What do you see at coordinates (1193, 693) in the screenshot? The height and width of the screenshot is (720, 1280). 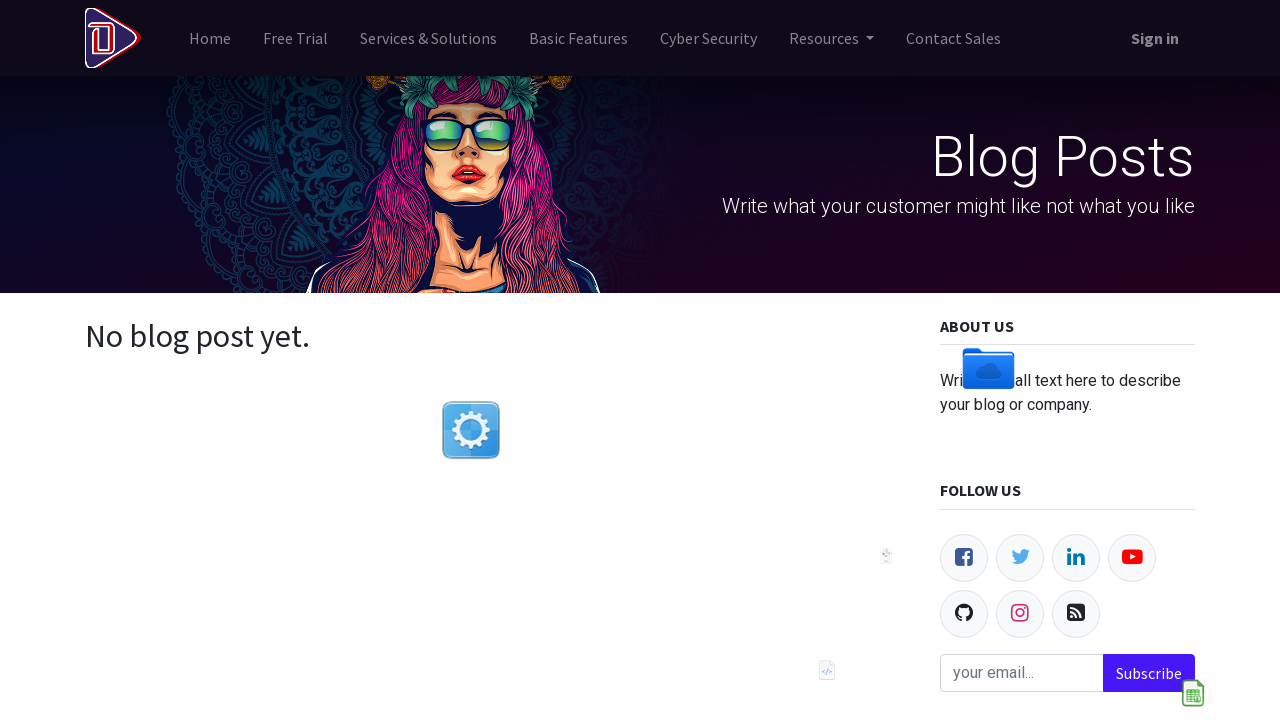 I see `libreoffice calc spreadsheet template file` at bounding box center [1193, 693].